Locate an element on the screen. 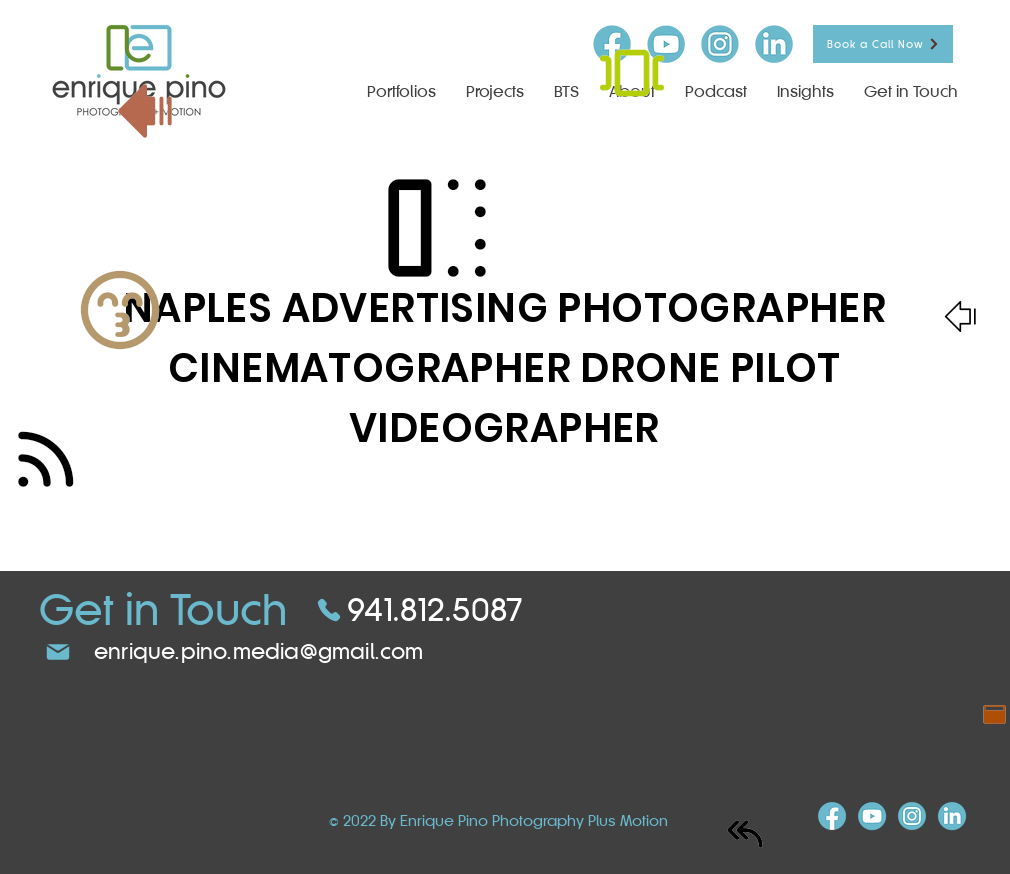 This screenshot has height=874, width=1010. react with a kiss or affection is located at coordinates (120, 310).